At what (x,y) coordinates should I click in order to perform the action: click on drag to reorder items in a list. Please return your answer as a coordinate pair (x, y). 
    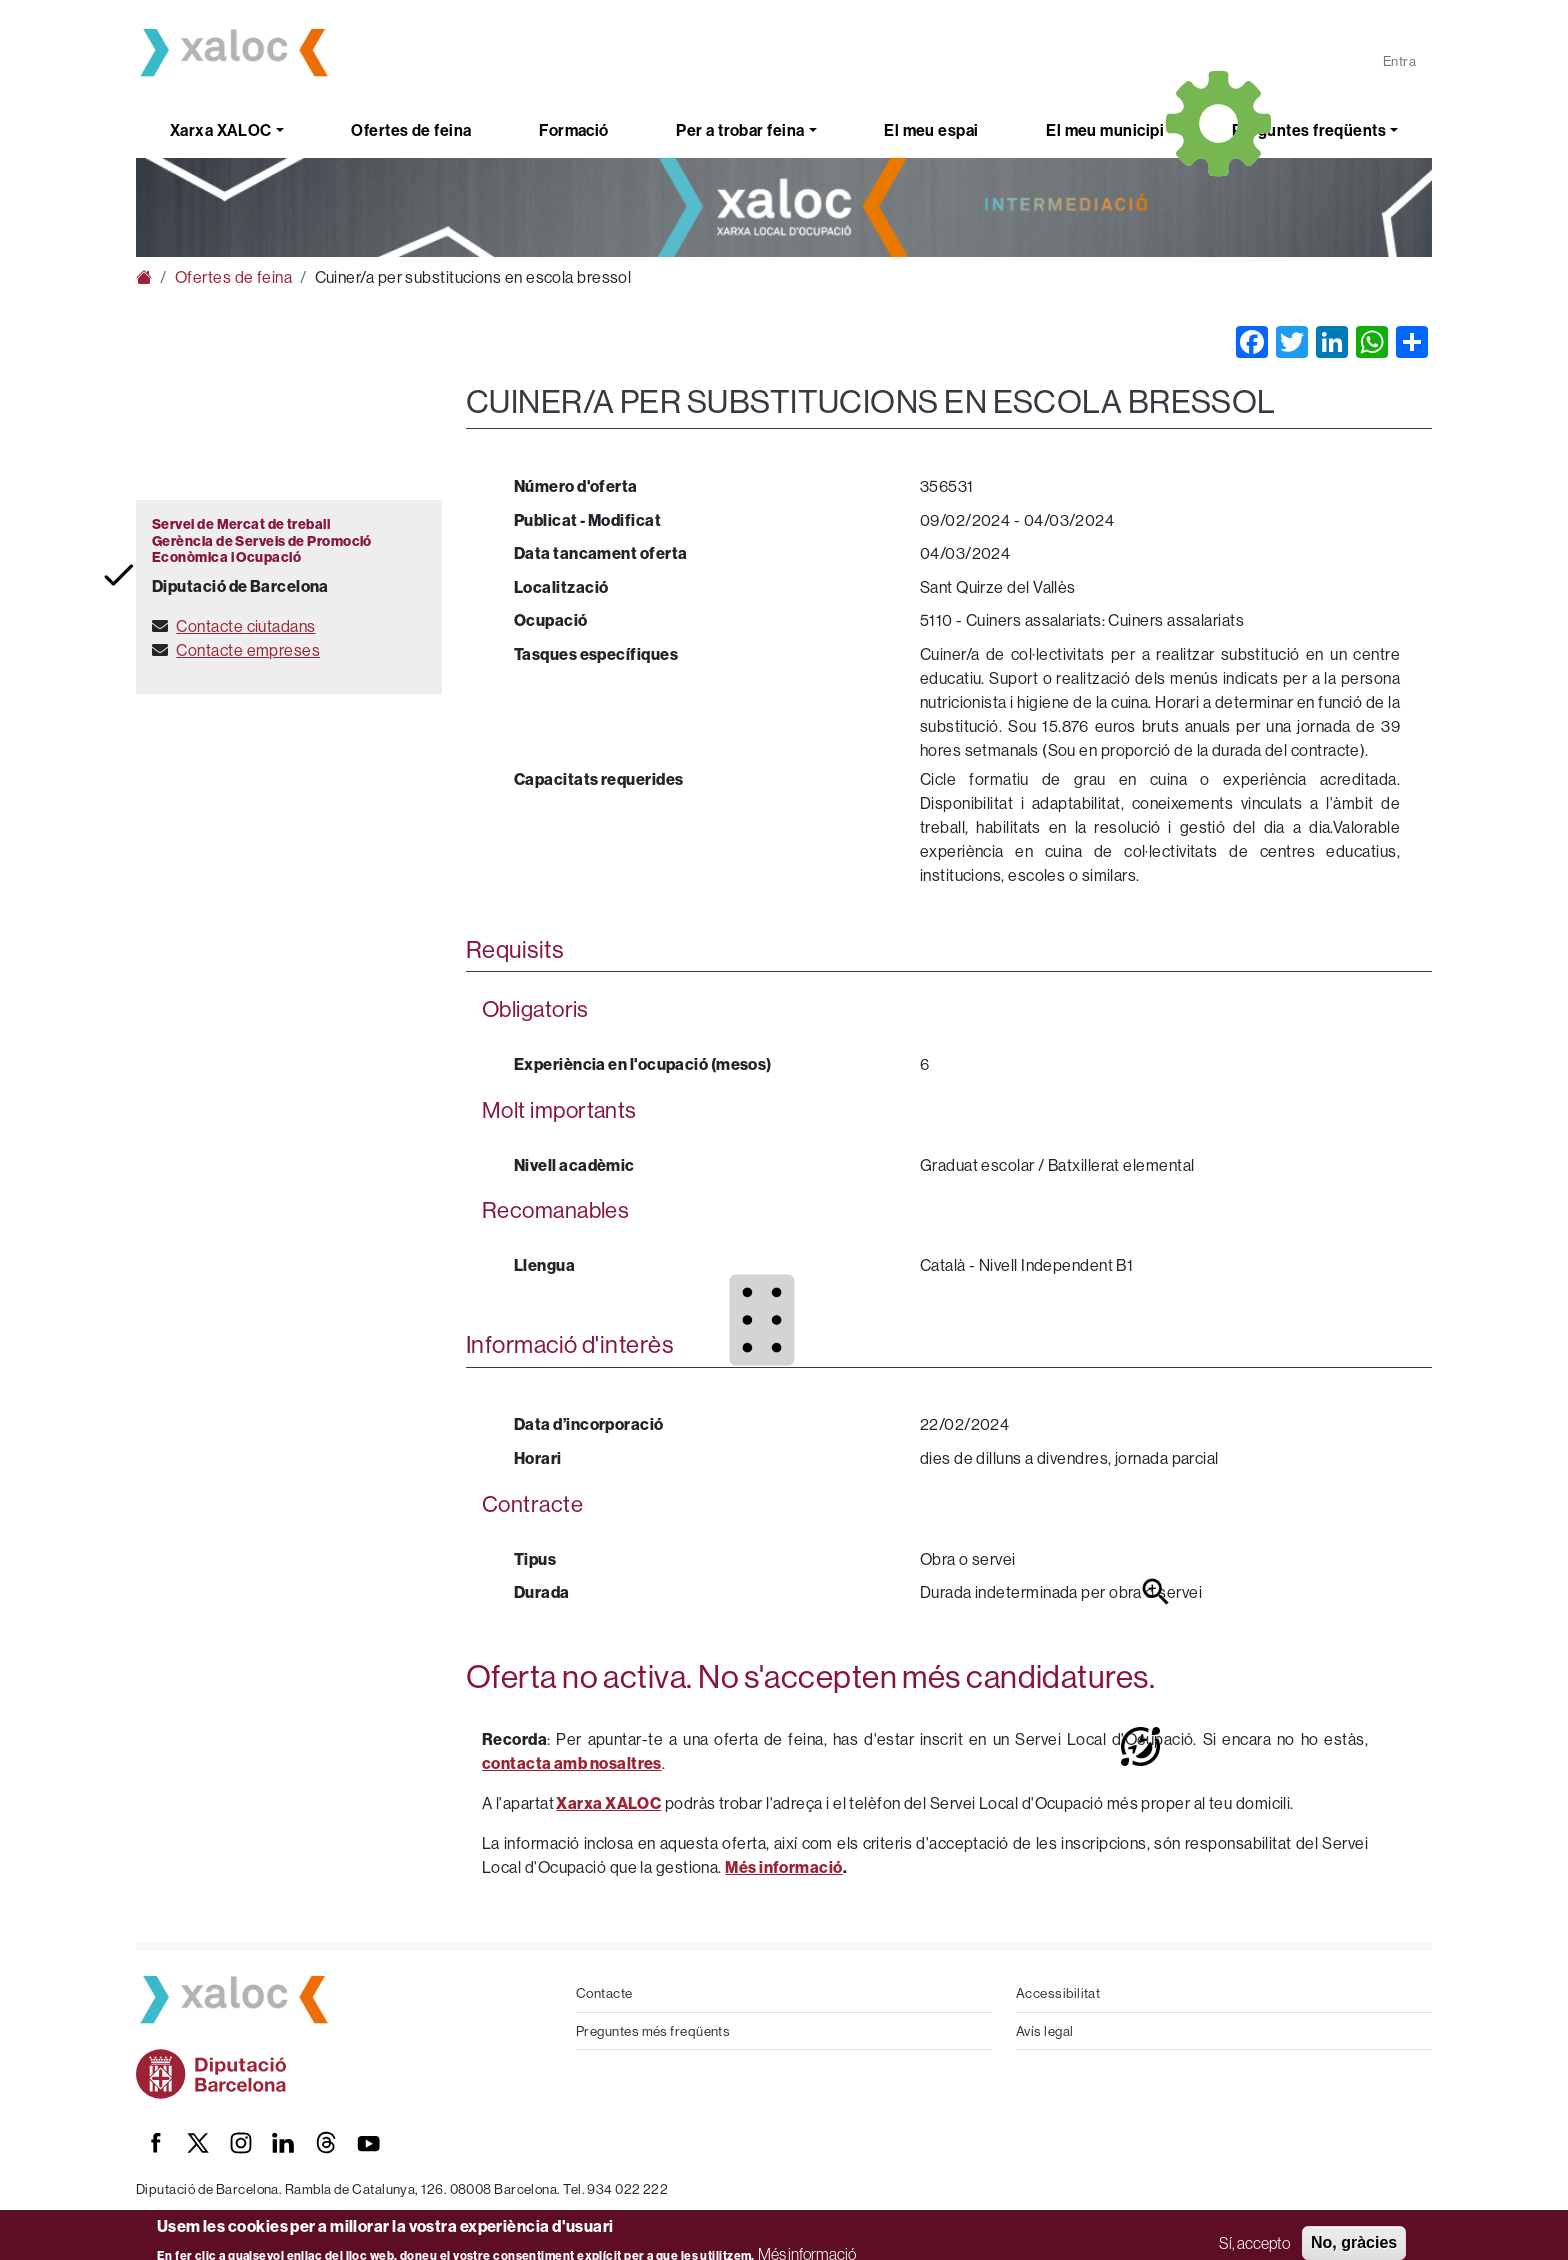
    Looking at the image, I should click on (762, 1320).